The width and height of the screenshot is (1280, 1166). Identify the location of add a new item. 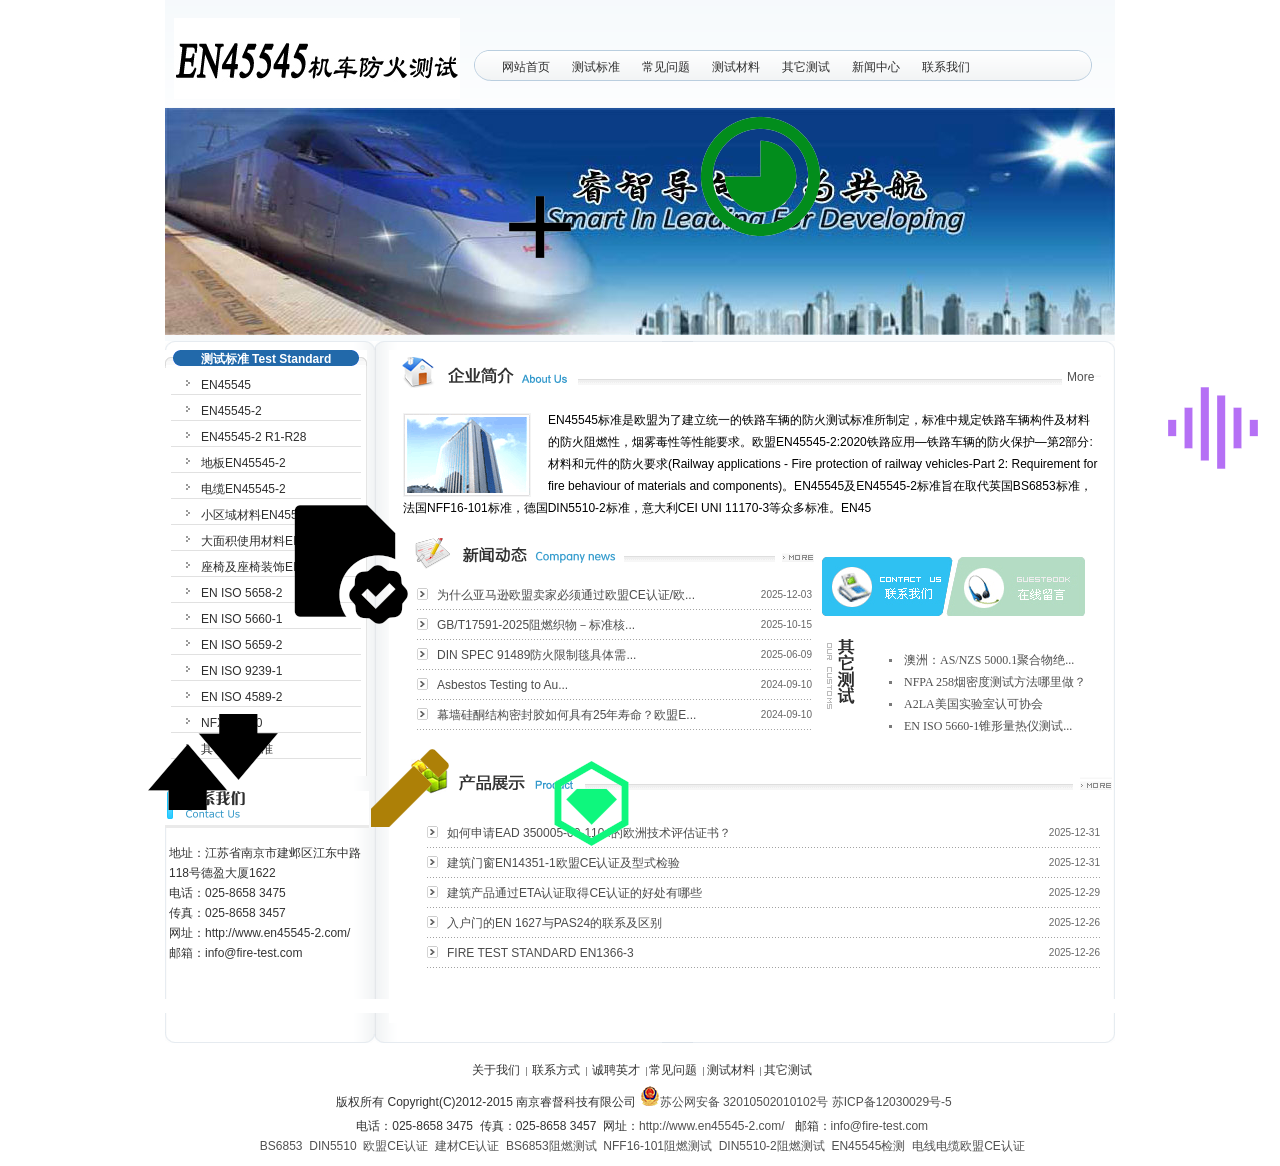
(540, 227).